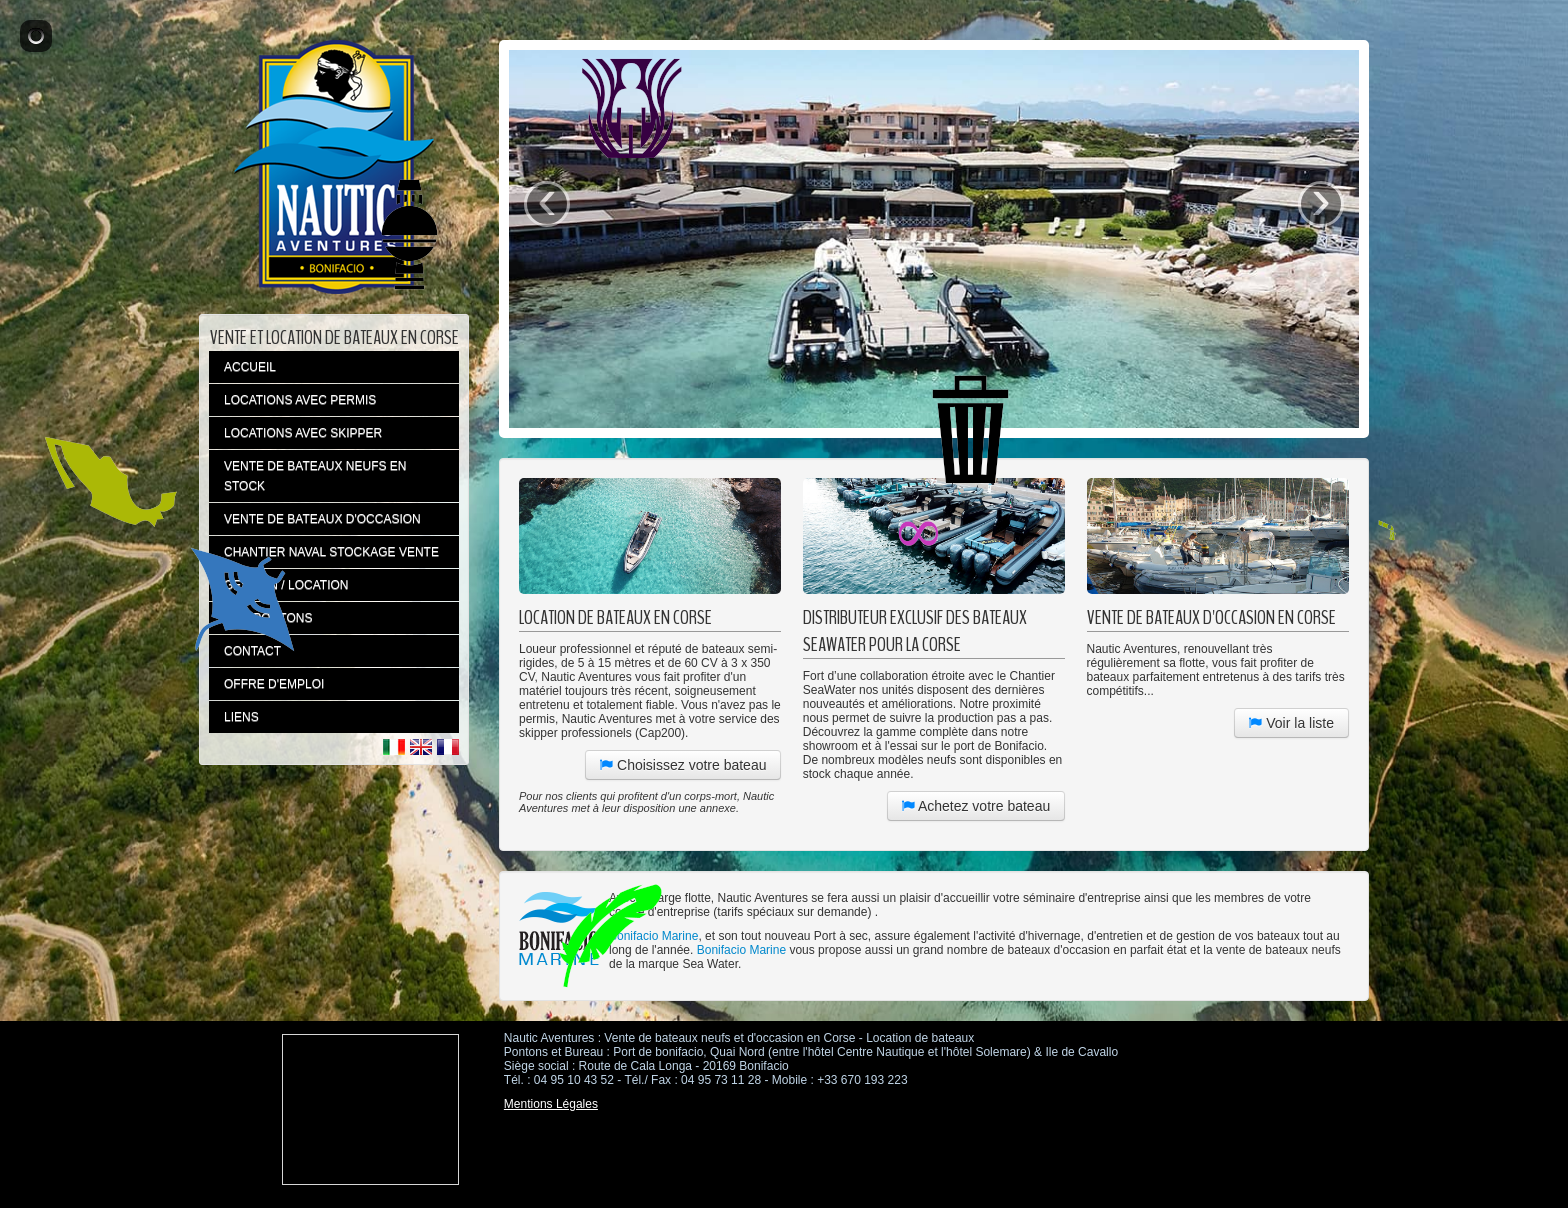 The width and height of the screenshot is (1568, 1208). Describe the element at coordinates (631, 108) in the screenshot. I see `indicates a special power-up or ability is active` at that location.